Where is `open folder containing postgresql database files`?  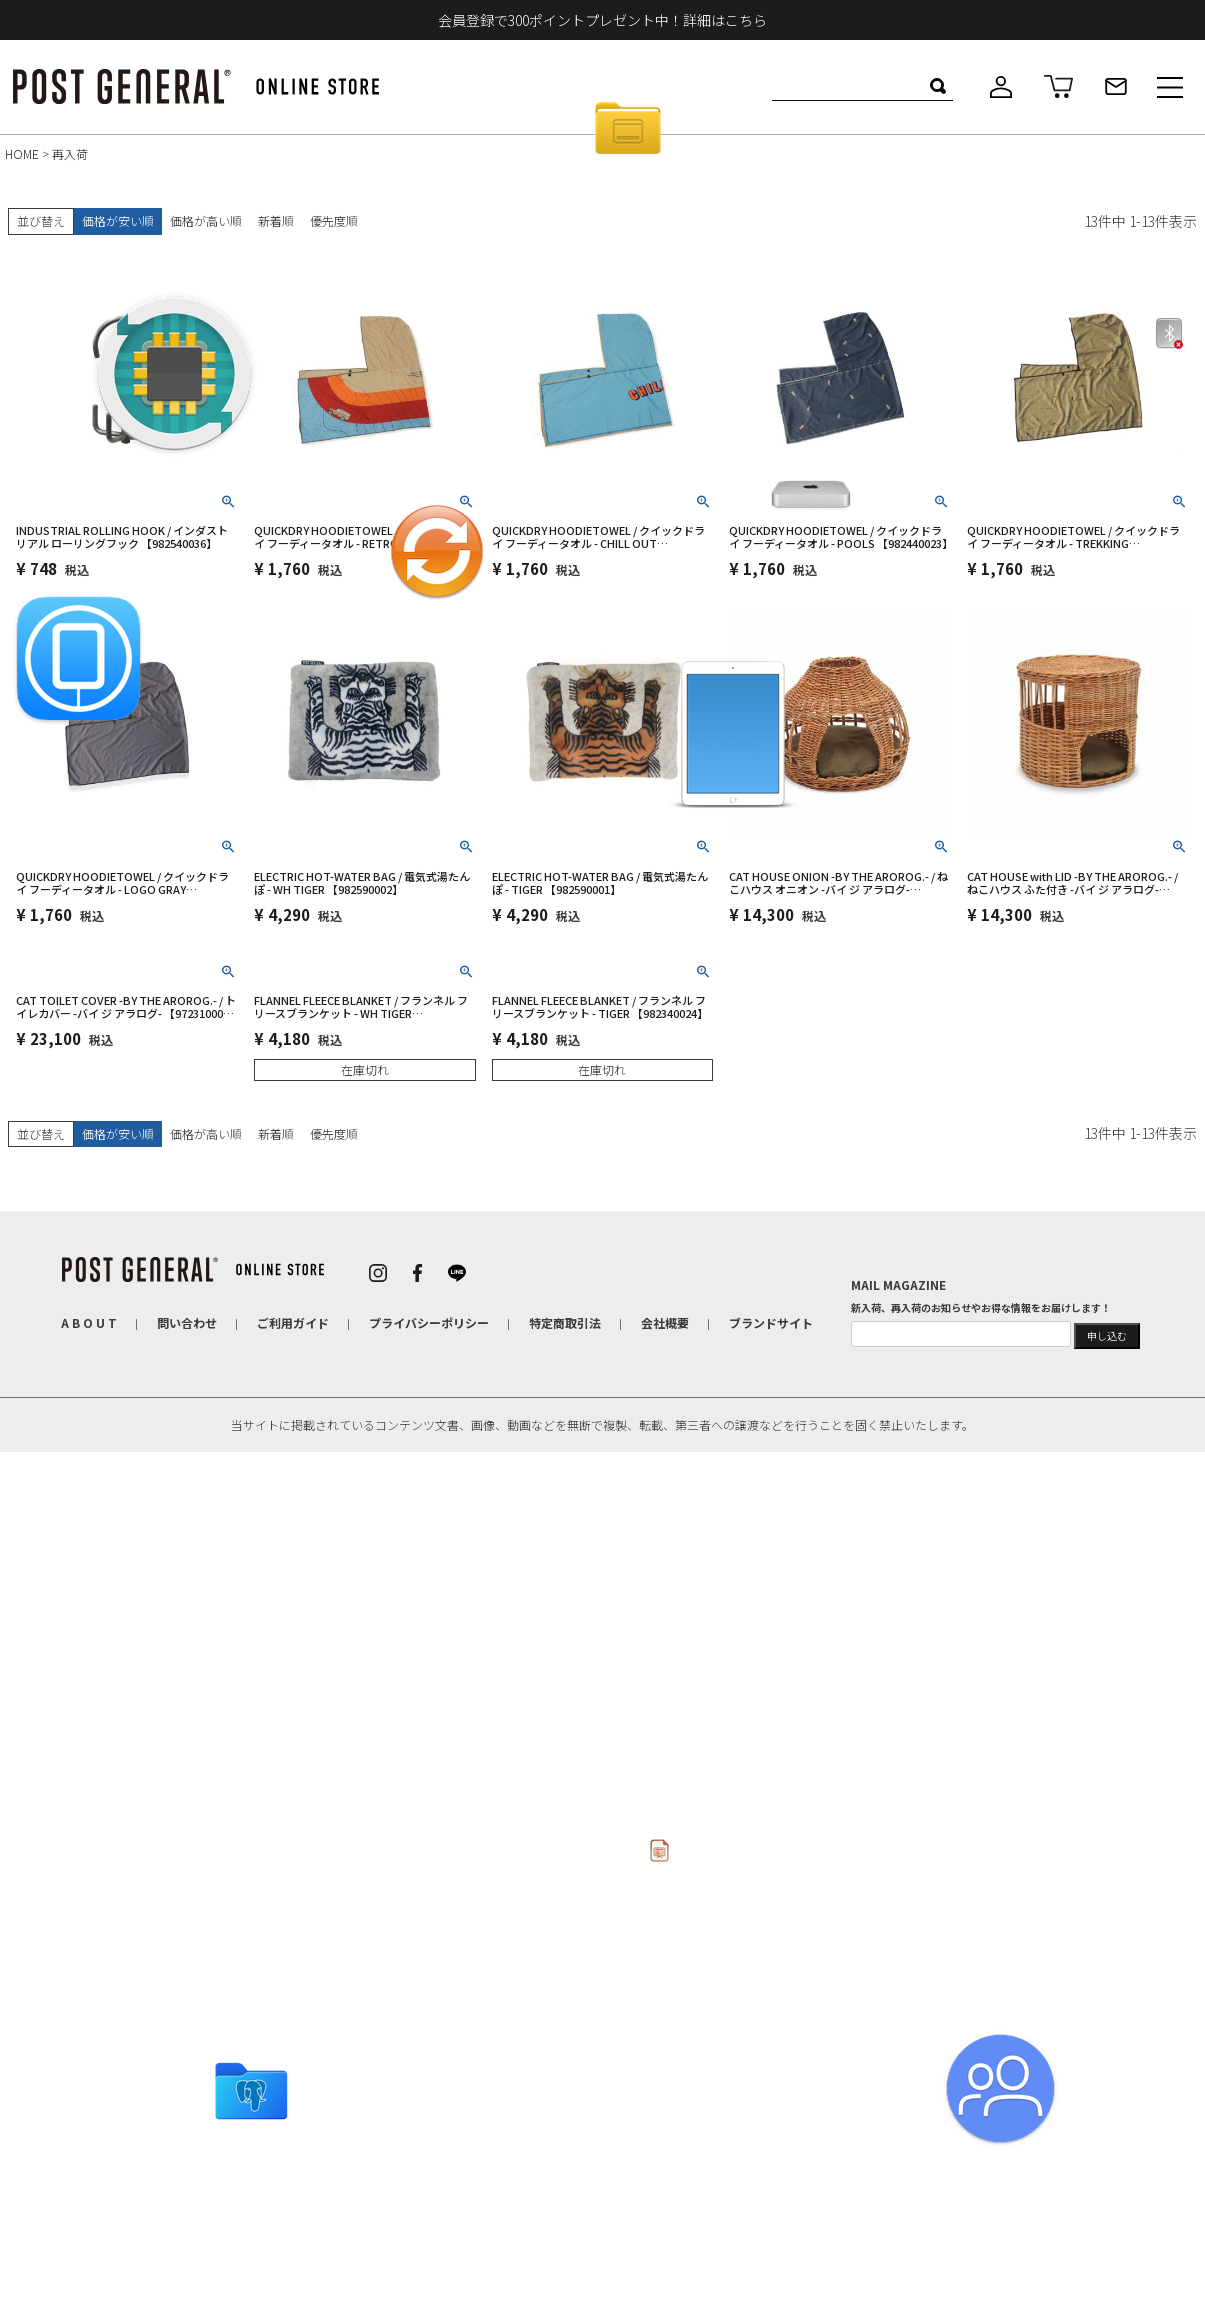 open folder containing postgresql database files is located at coordinates (251, 2093).